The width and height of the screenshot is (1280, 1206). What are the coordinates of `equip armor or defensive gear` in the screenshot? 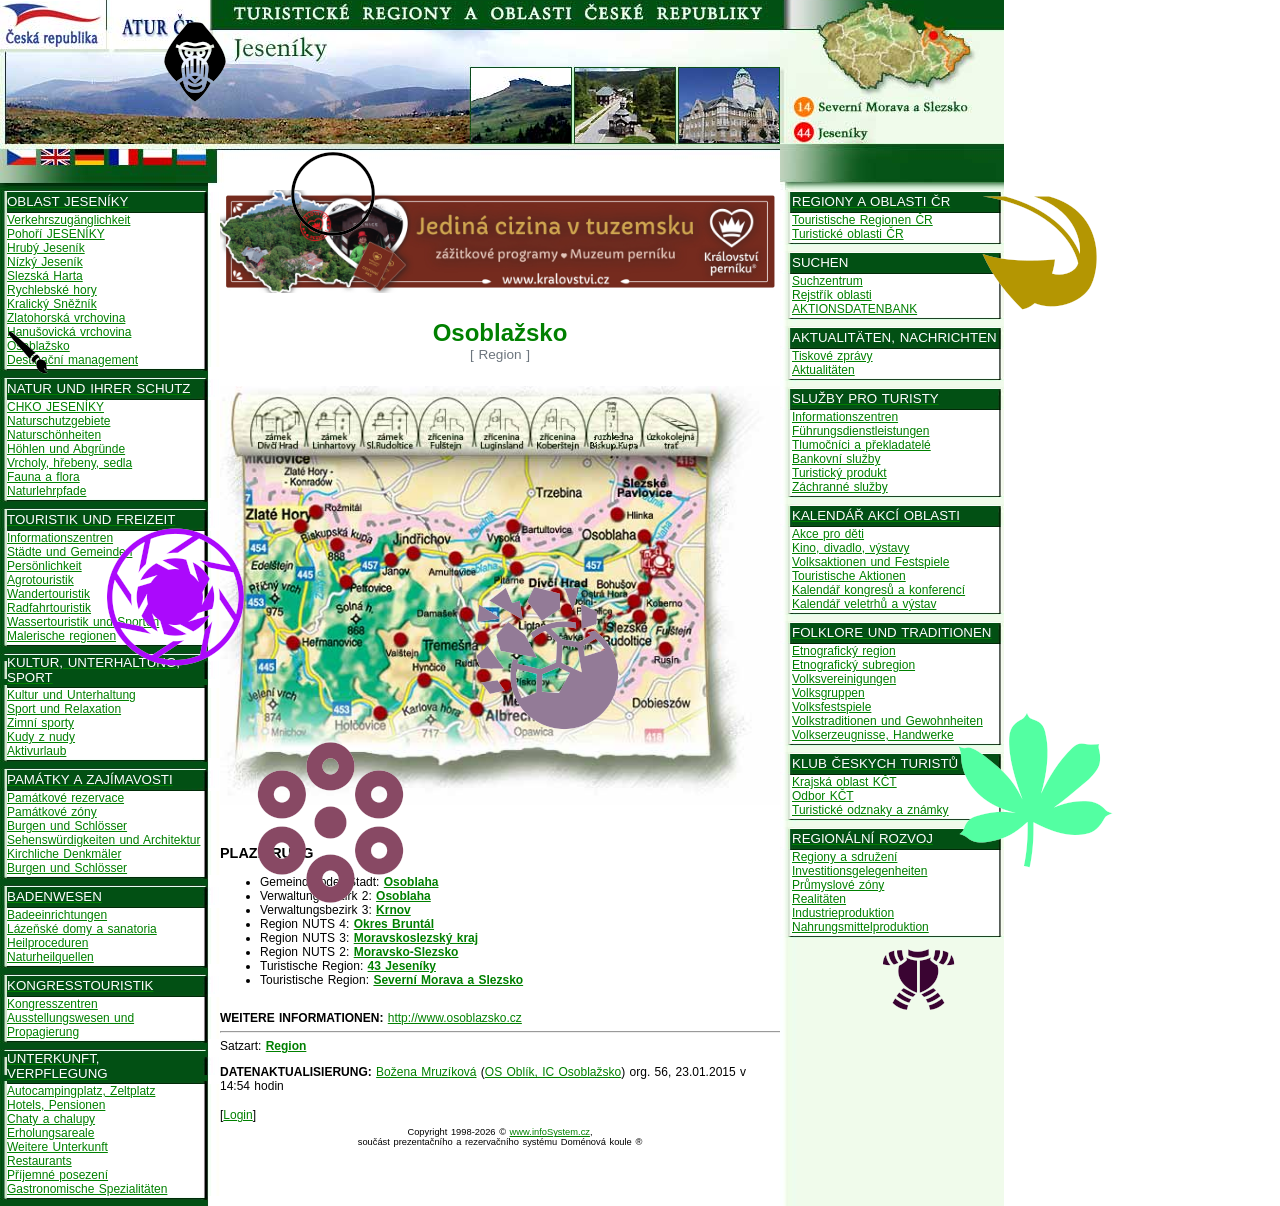 It's located at (918, 977).